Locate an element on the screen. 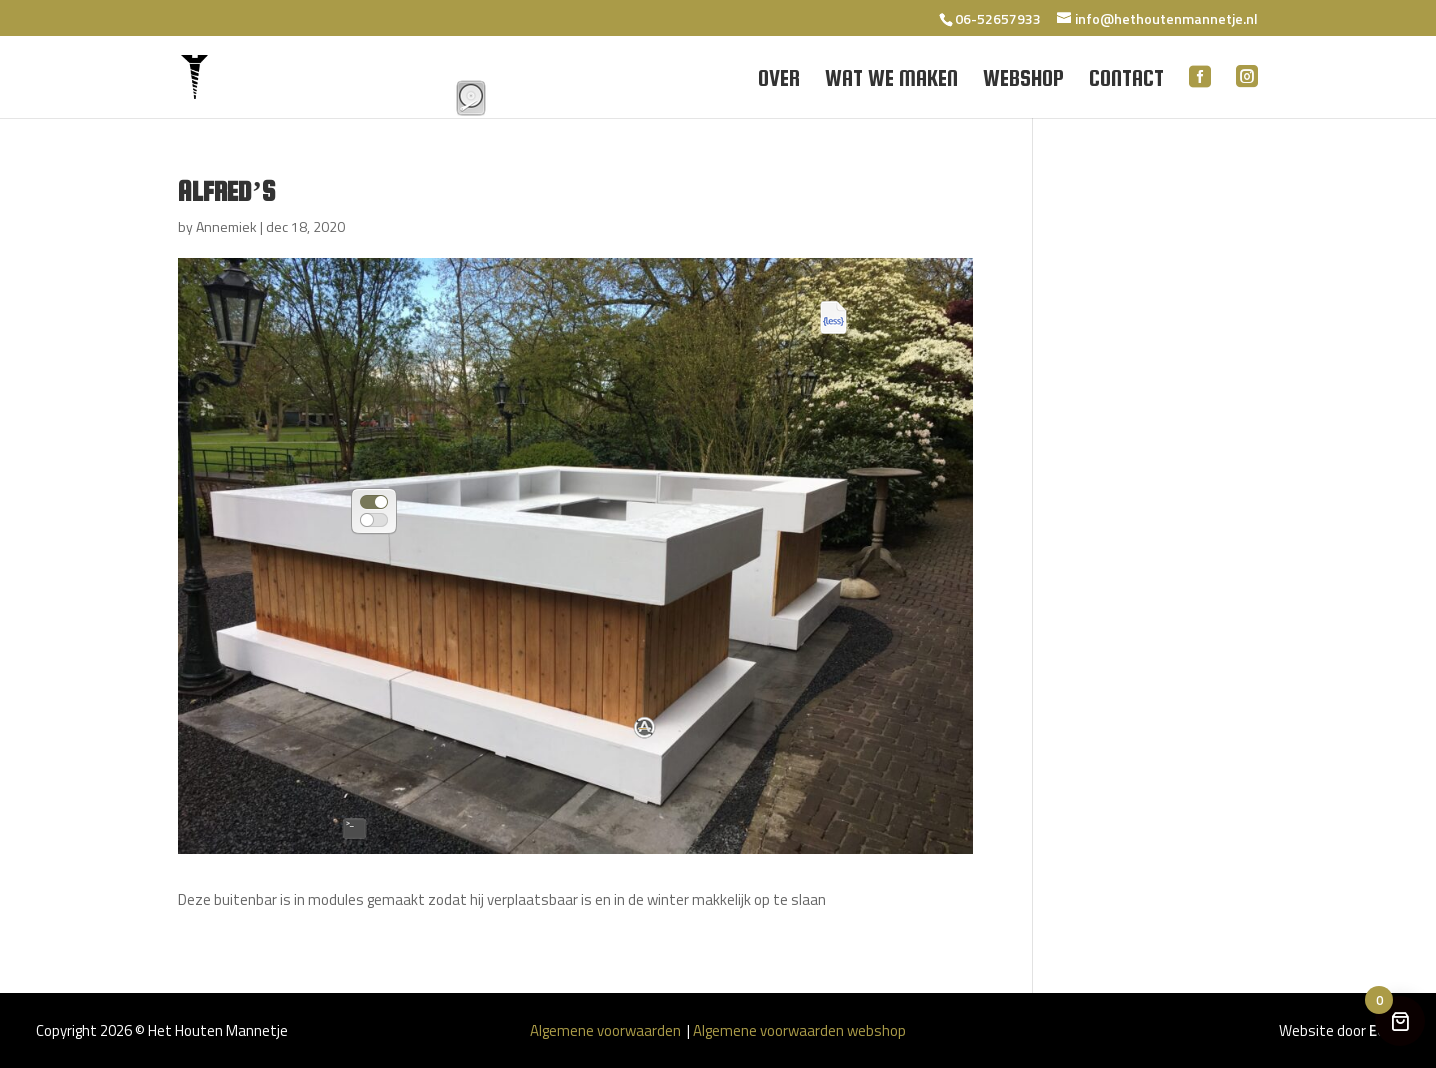  open gnome tweaks to customize desktop settings is located at coordinates (374, 511).